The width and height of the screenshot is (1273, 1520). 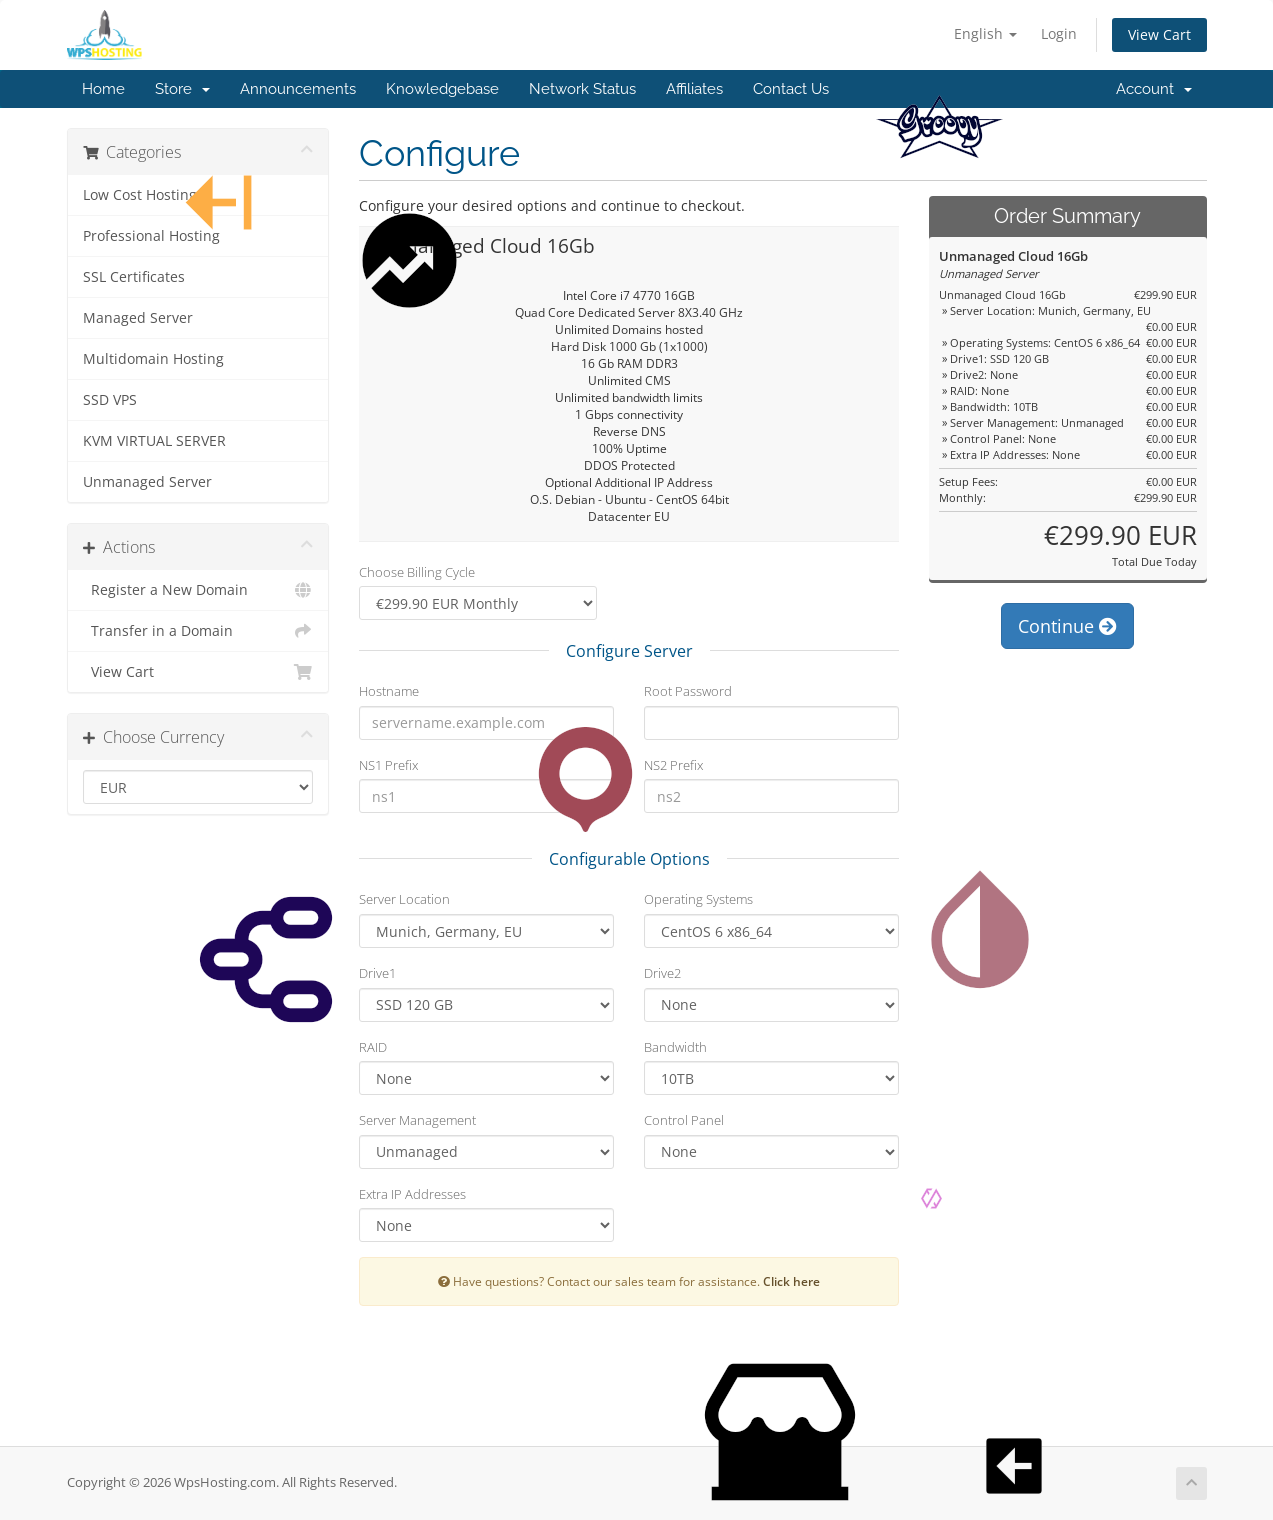 I want to click on create or view a mind map, so click(x=269, y=959).